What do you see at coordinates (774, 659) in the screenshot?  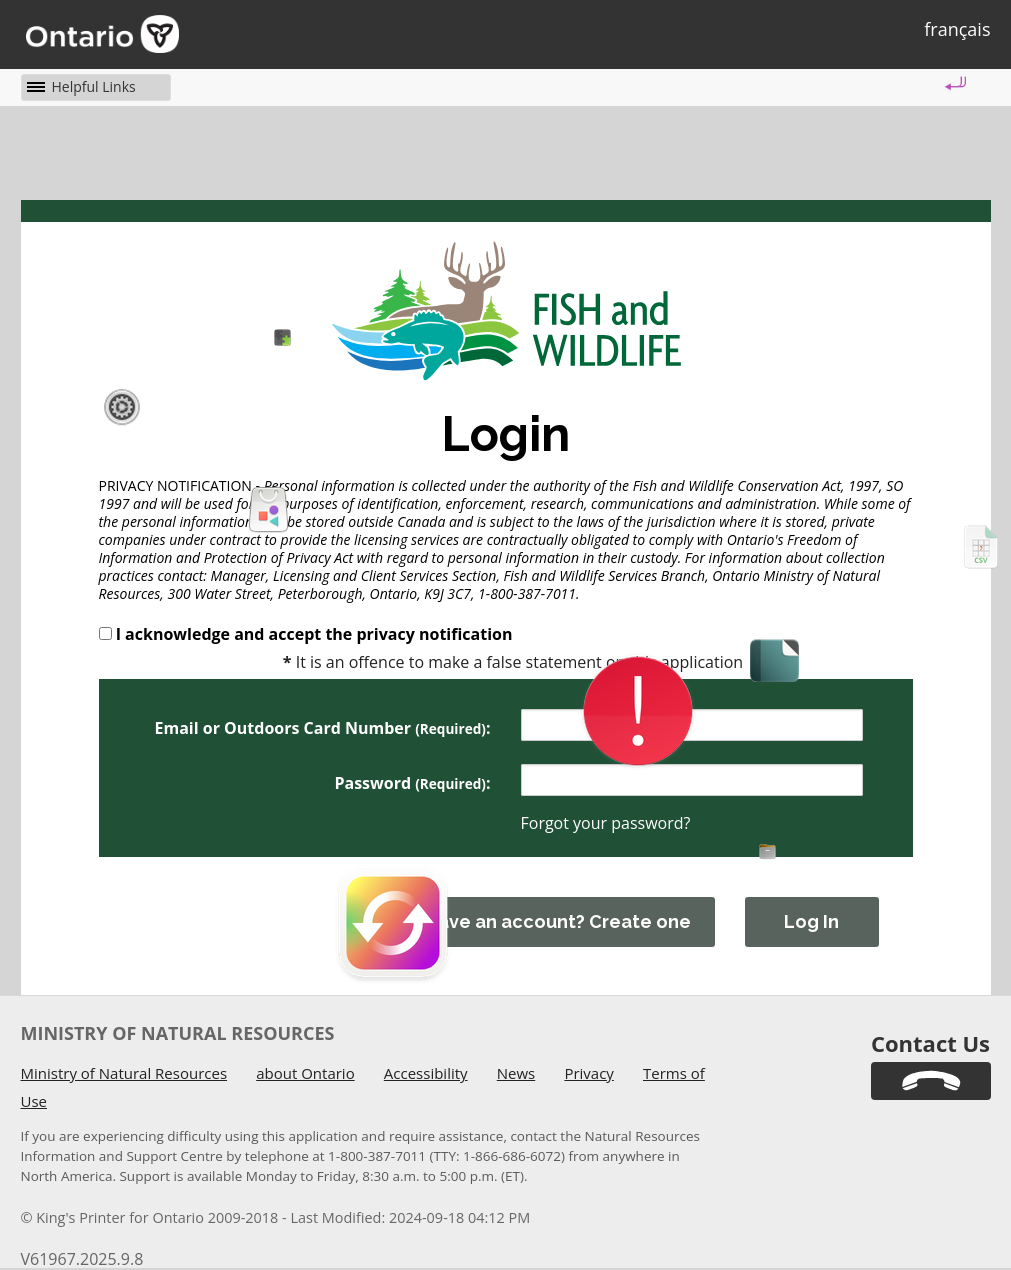 I see `change desktop wallpaper settings` at bounding box center [774, 659].